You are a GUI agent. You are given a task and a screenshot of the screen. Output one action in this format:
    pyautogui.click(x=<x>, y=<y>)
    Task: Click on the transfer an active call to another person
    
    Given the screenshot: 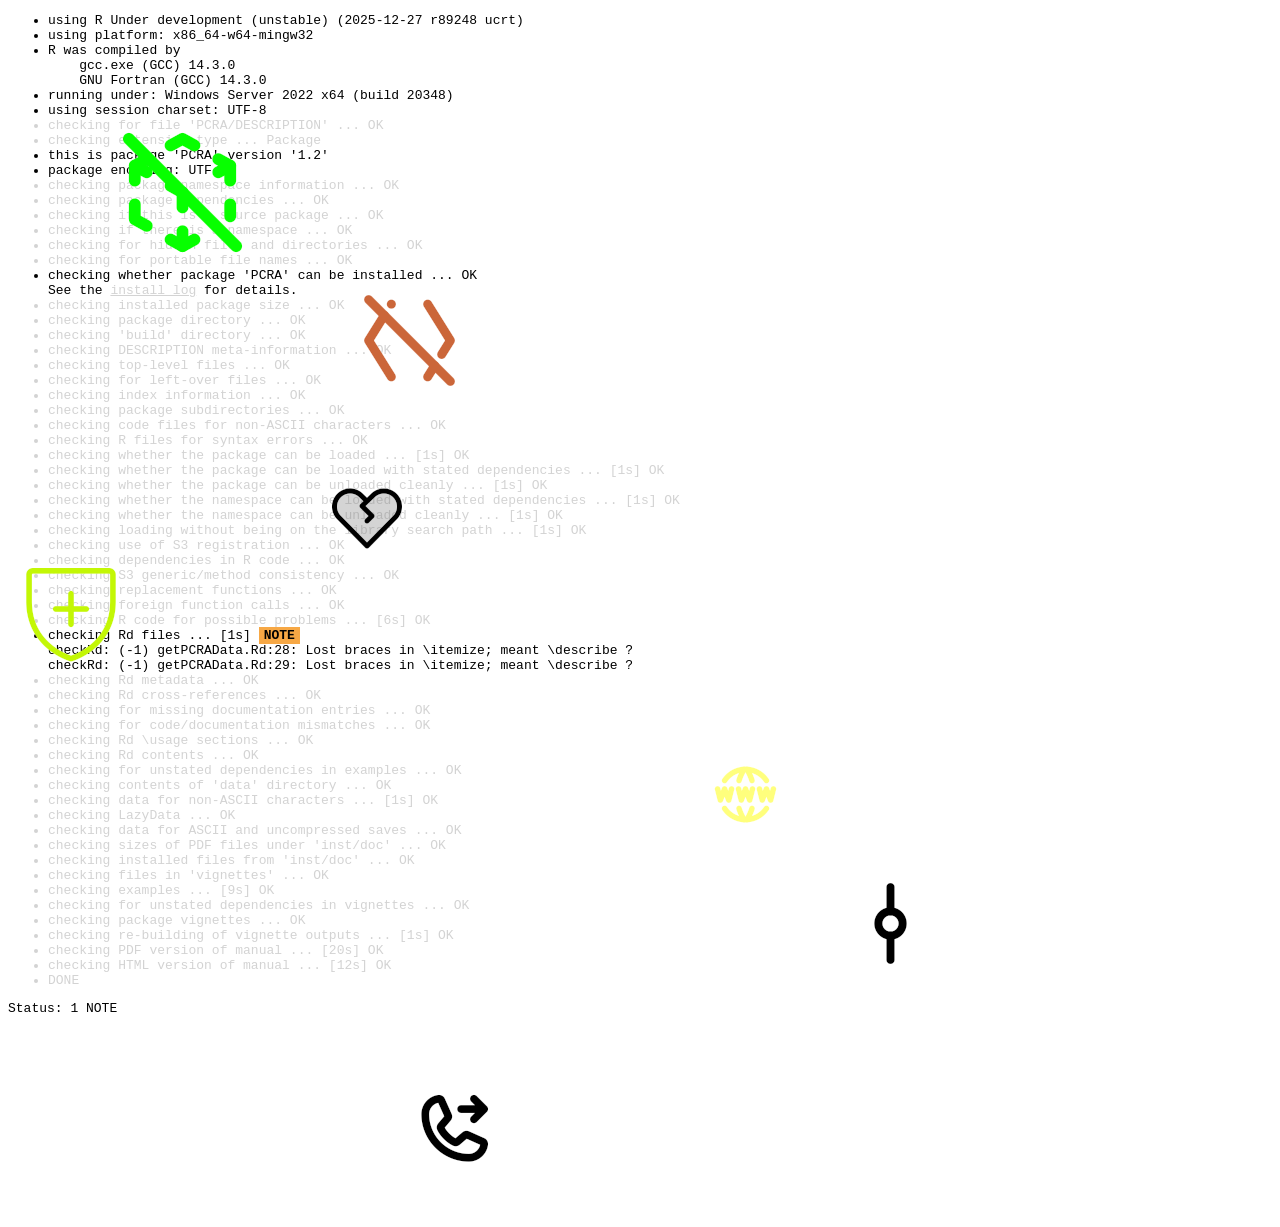 What is the action you would take?
    pyautogui.click(x=456, y=1127)
    